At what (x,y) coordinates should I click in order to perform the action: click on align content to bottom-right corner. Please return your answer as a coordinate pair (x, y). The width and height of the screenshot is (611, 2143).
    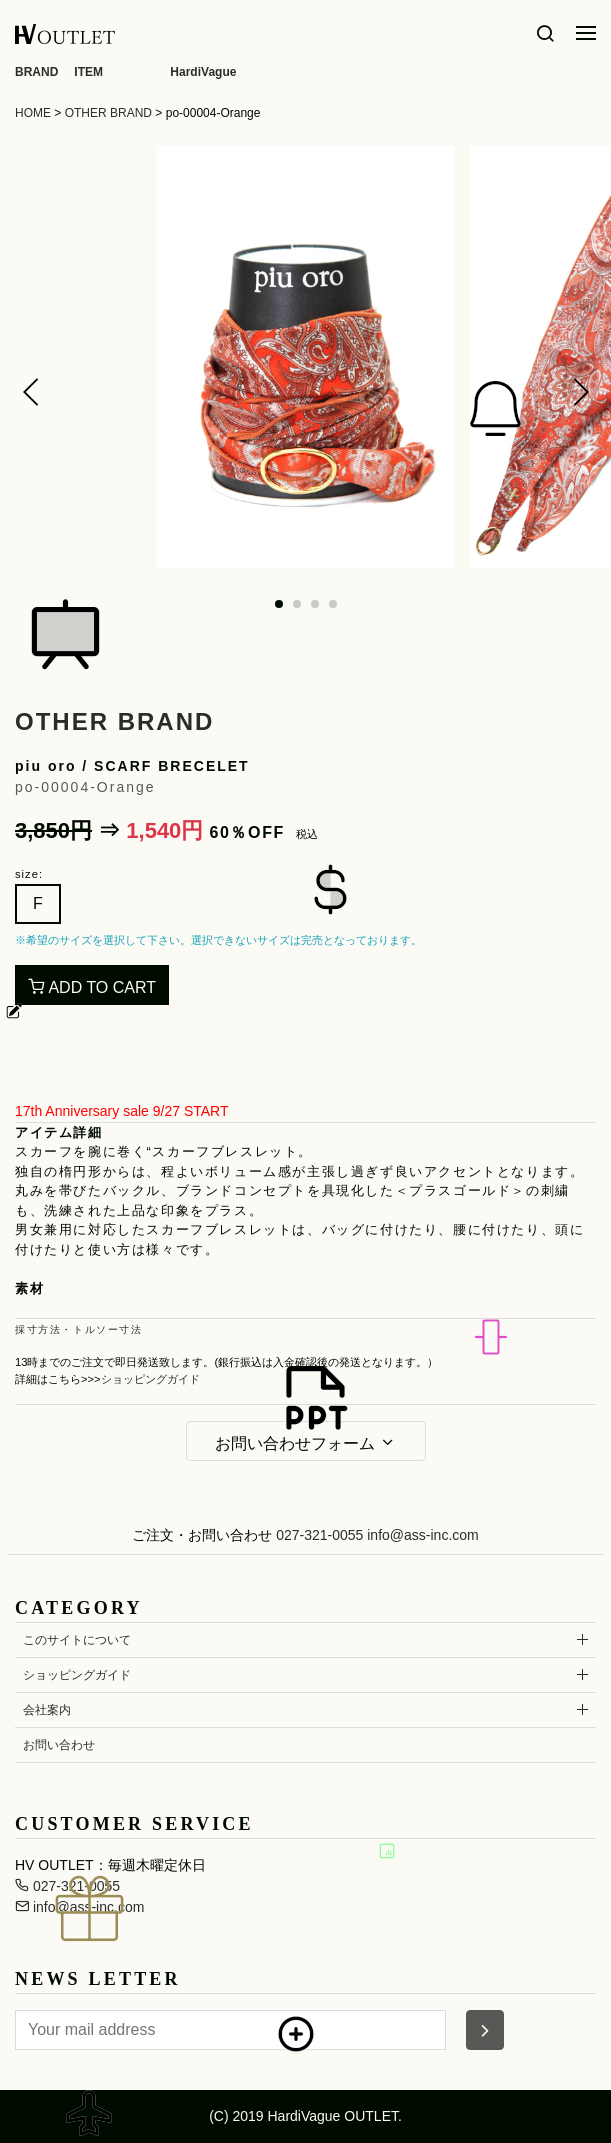
    Looking at the image, I should click on (387, 1851).